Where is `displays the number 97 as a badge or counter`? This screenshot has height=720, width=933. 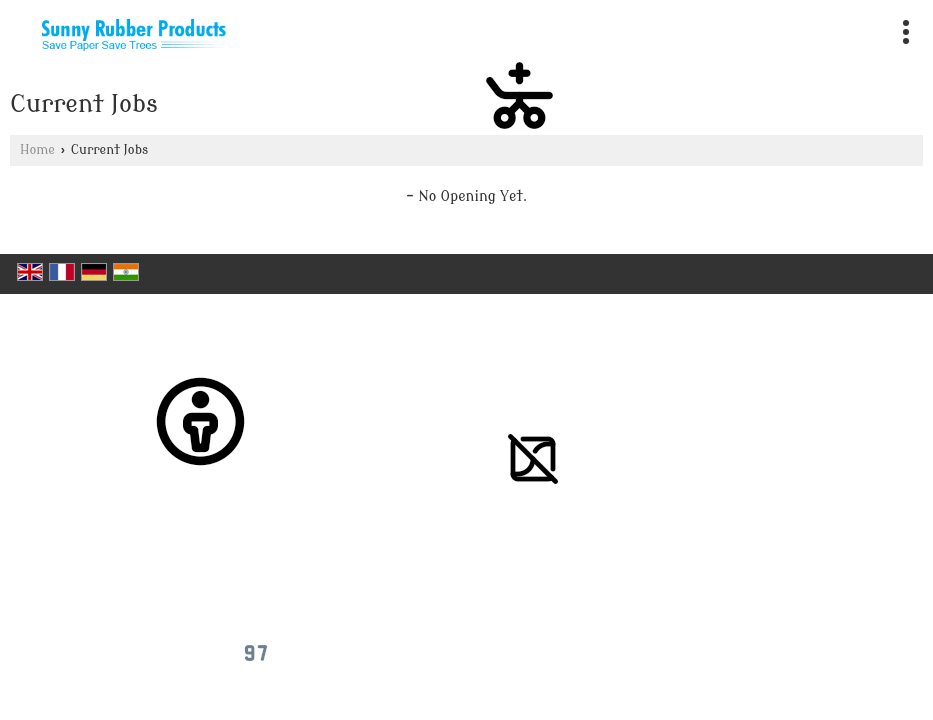
displays the number 97 as a badge or counter is located at coordinates (256, 653).